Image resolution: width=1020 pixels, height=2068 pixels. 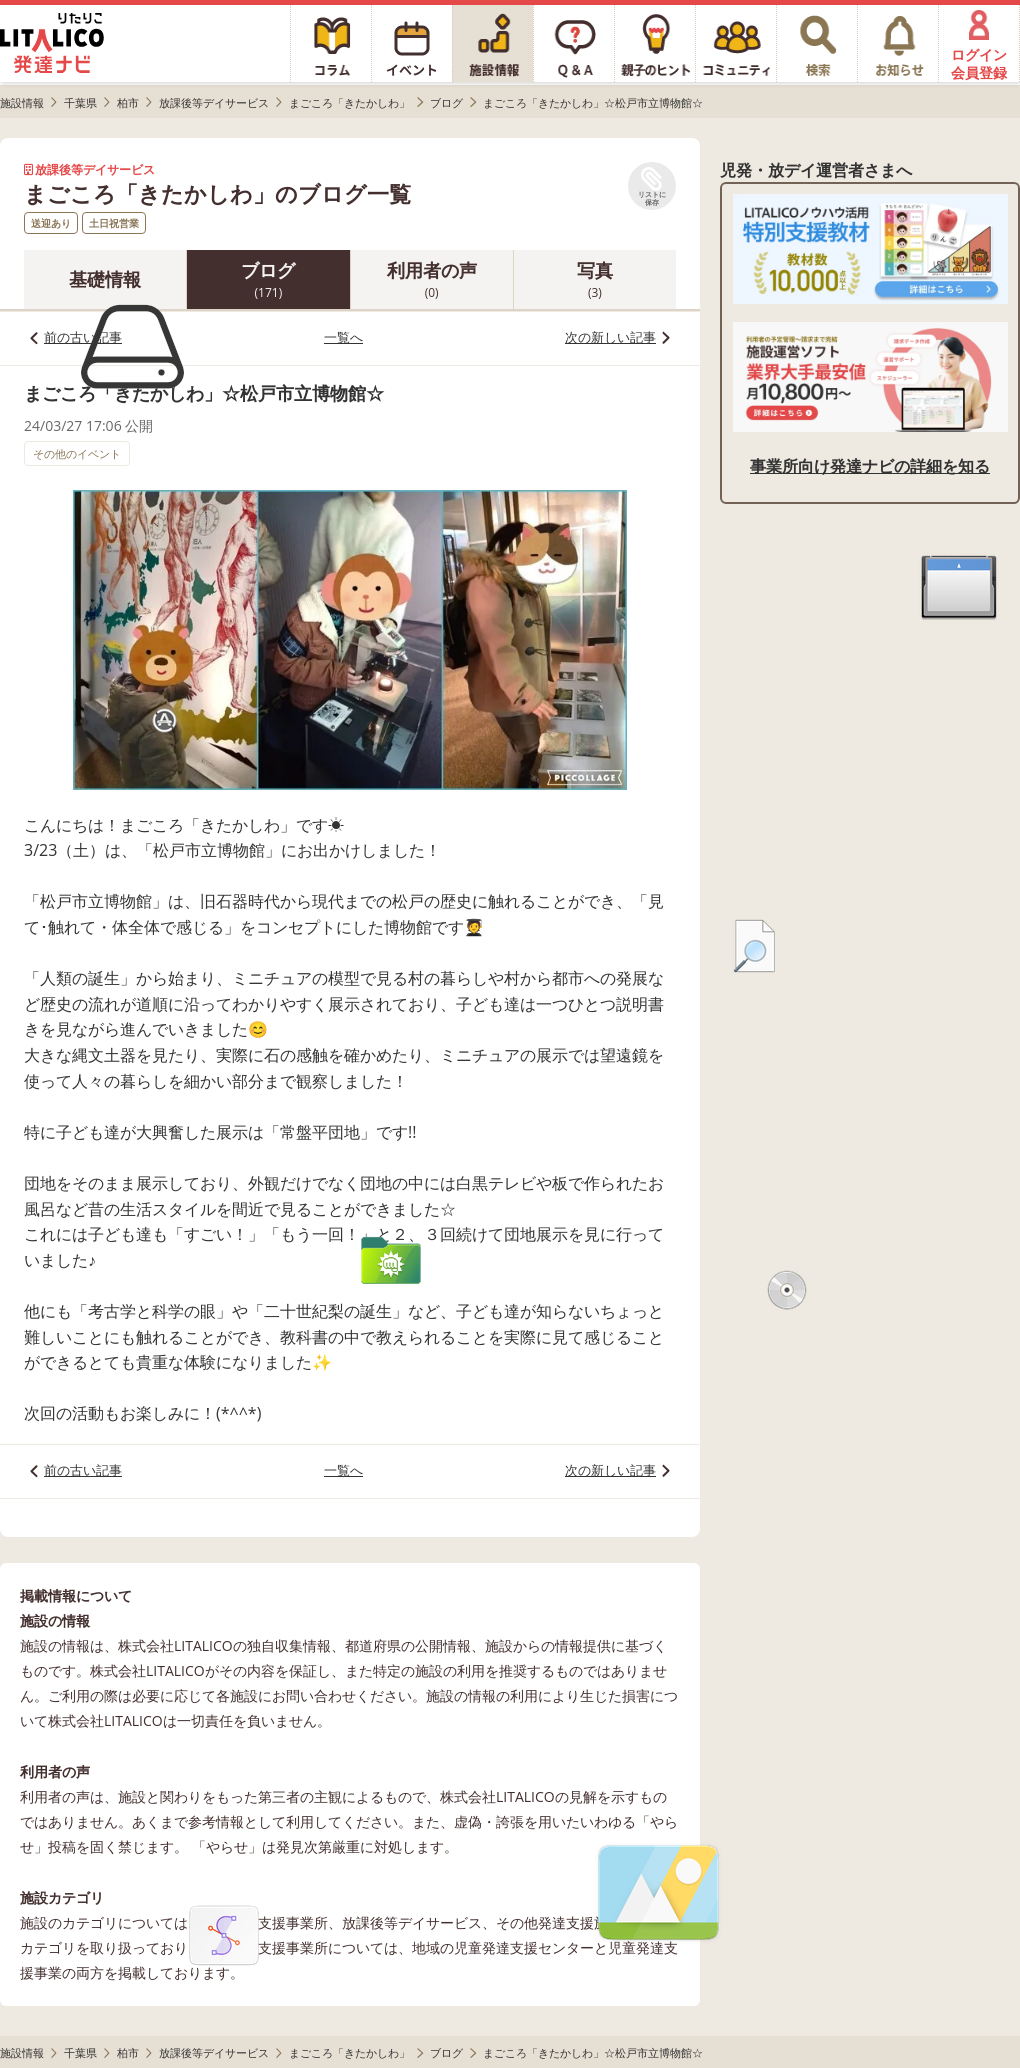 I want to click on access CD/DVD drive or disc media, so click(x=787, y=1290).